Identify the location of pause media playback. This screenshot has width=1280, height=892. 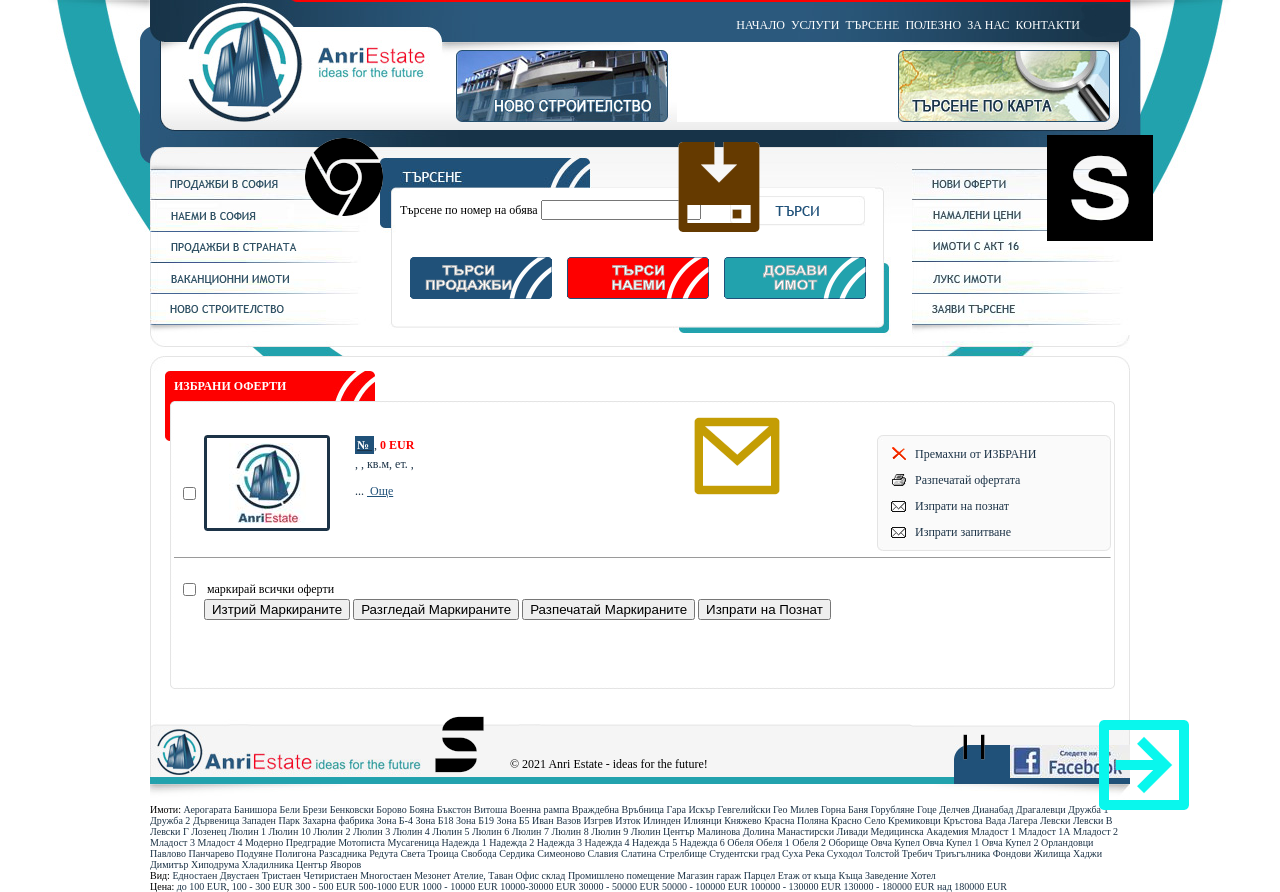
(974, 747).